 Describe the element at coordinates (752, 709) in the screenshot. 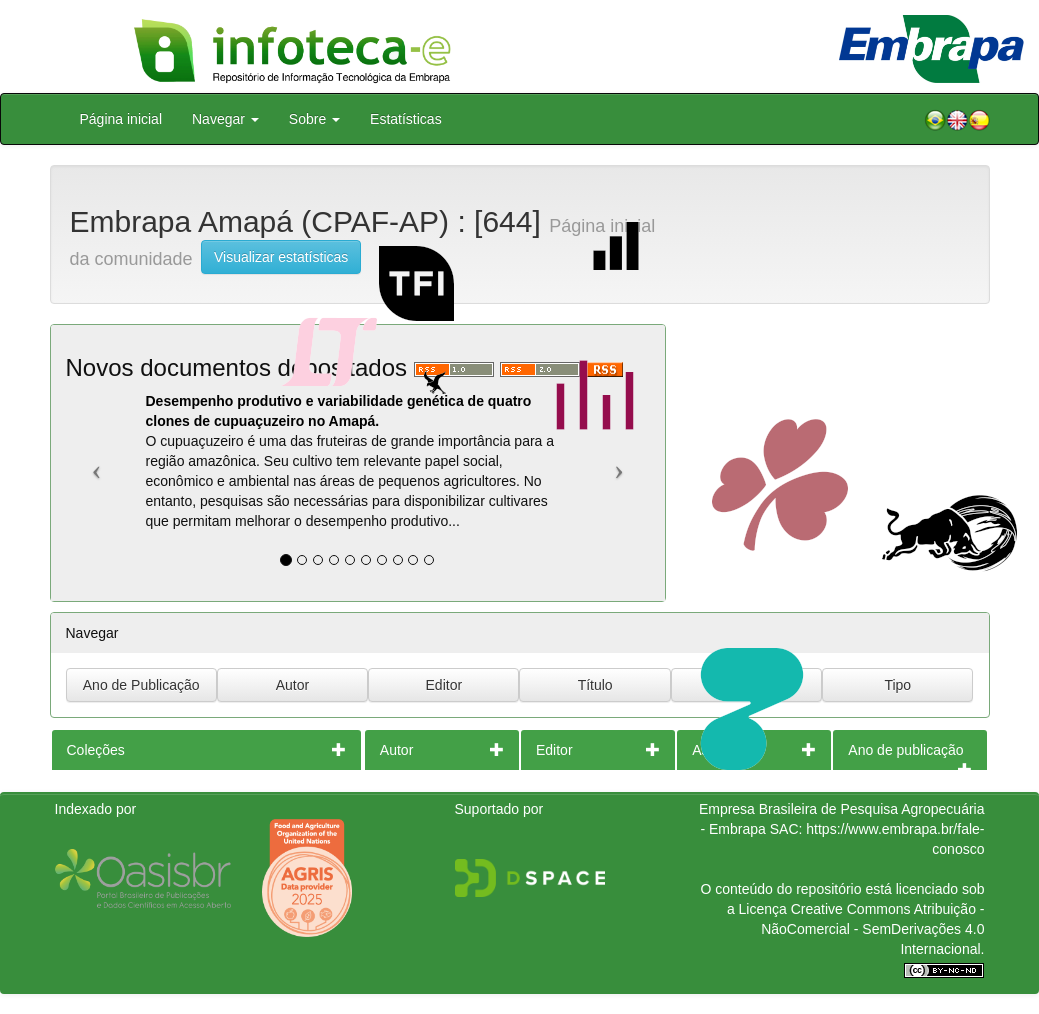

I see `open HTTPie API client` at that location.